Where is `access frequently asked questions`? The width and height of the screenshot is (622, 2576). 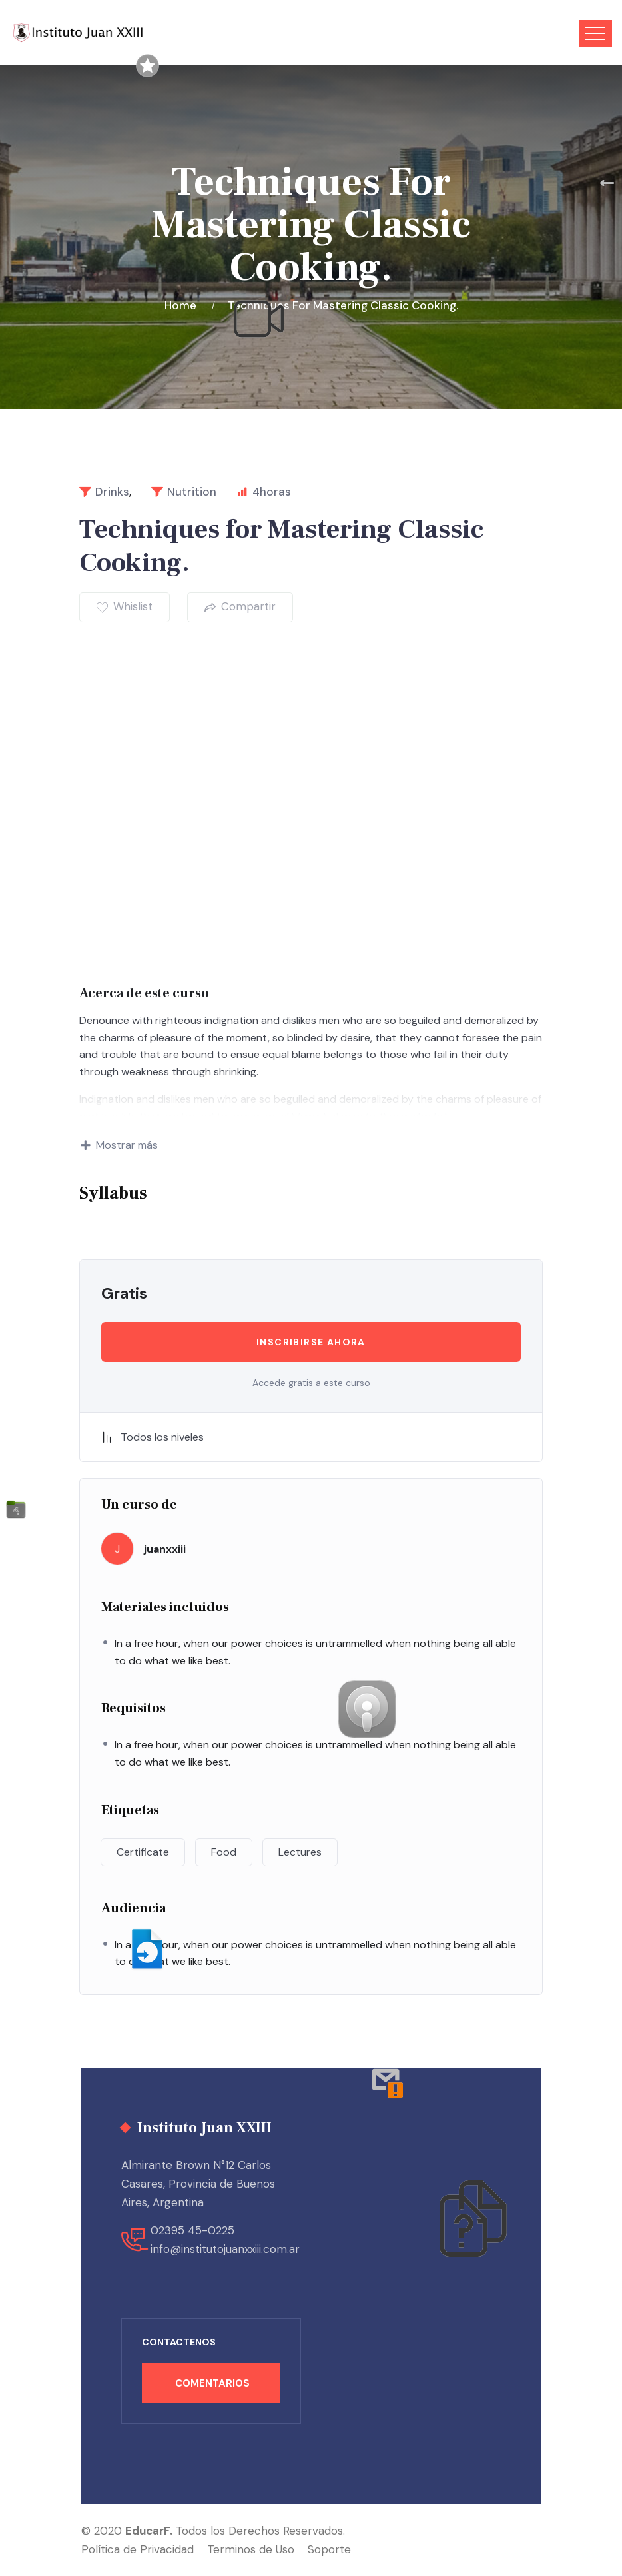 access frequently asked questions is located at coordinates (473, 2218).